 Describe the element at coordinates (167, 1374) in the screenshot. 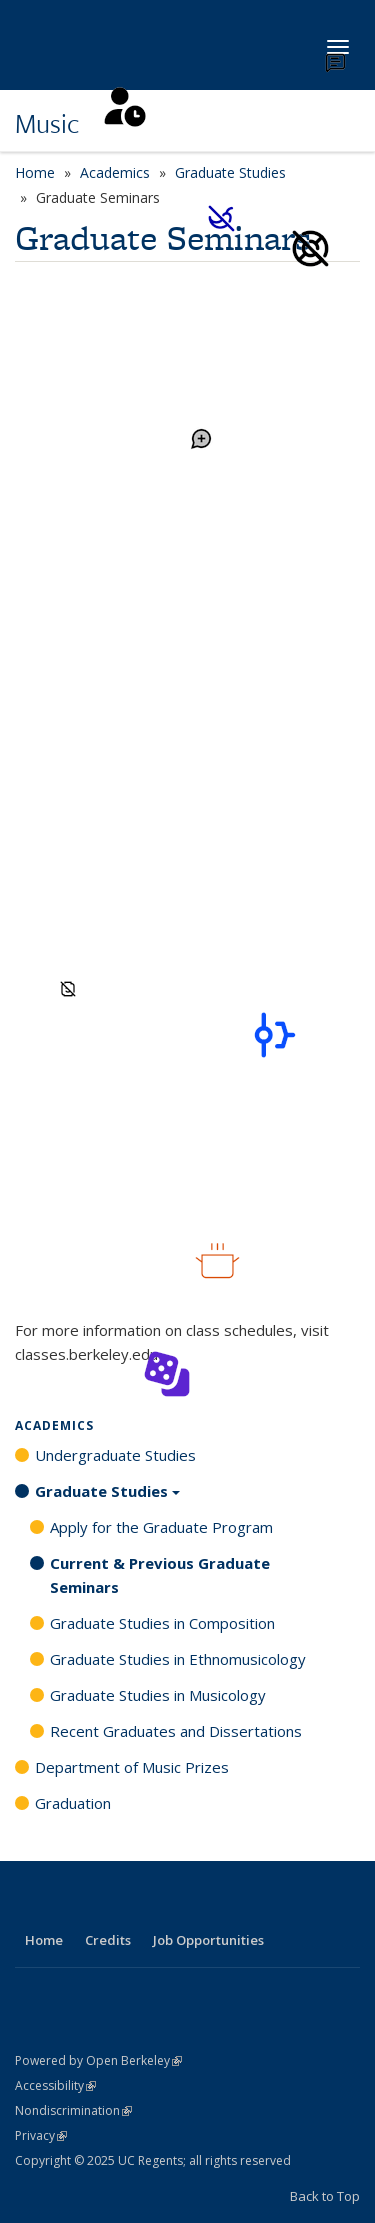

I see `randomize or shuffle content` at that location.